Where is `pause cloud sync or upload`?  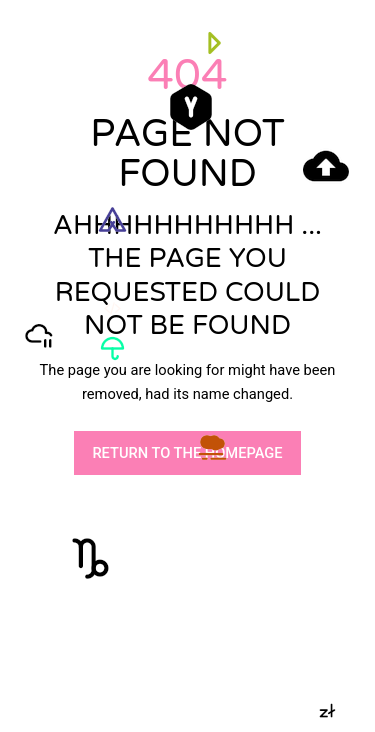 pause cloud sync or upload is located at coordinates (39, 334).